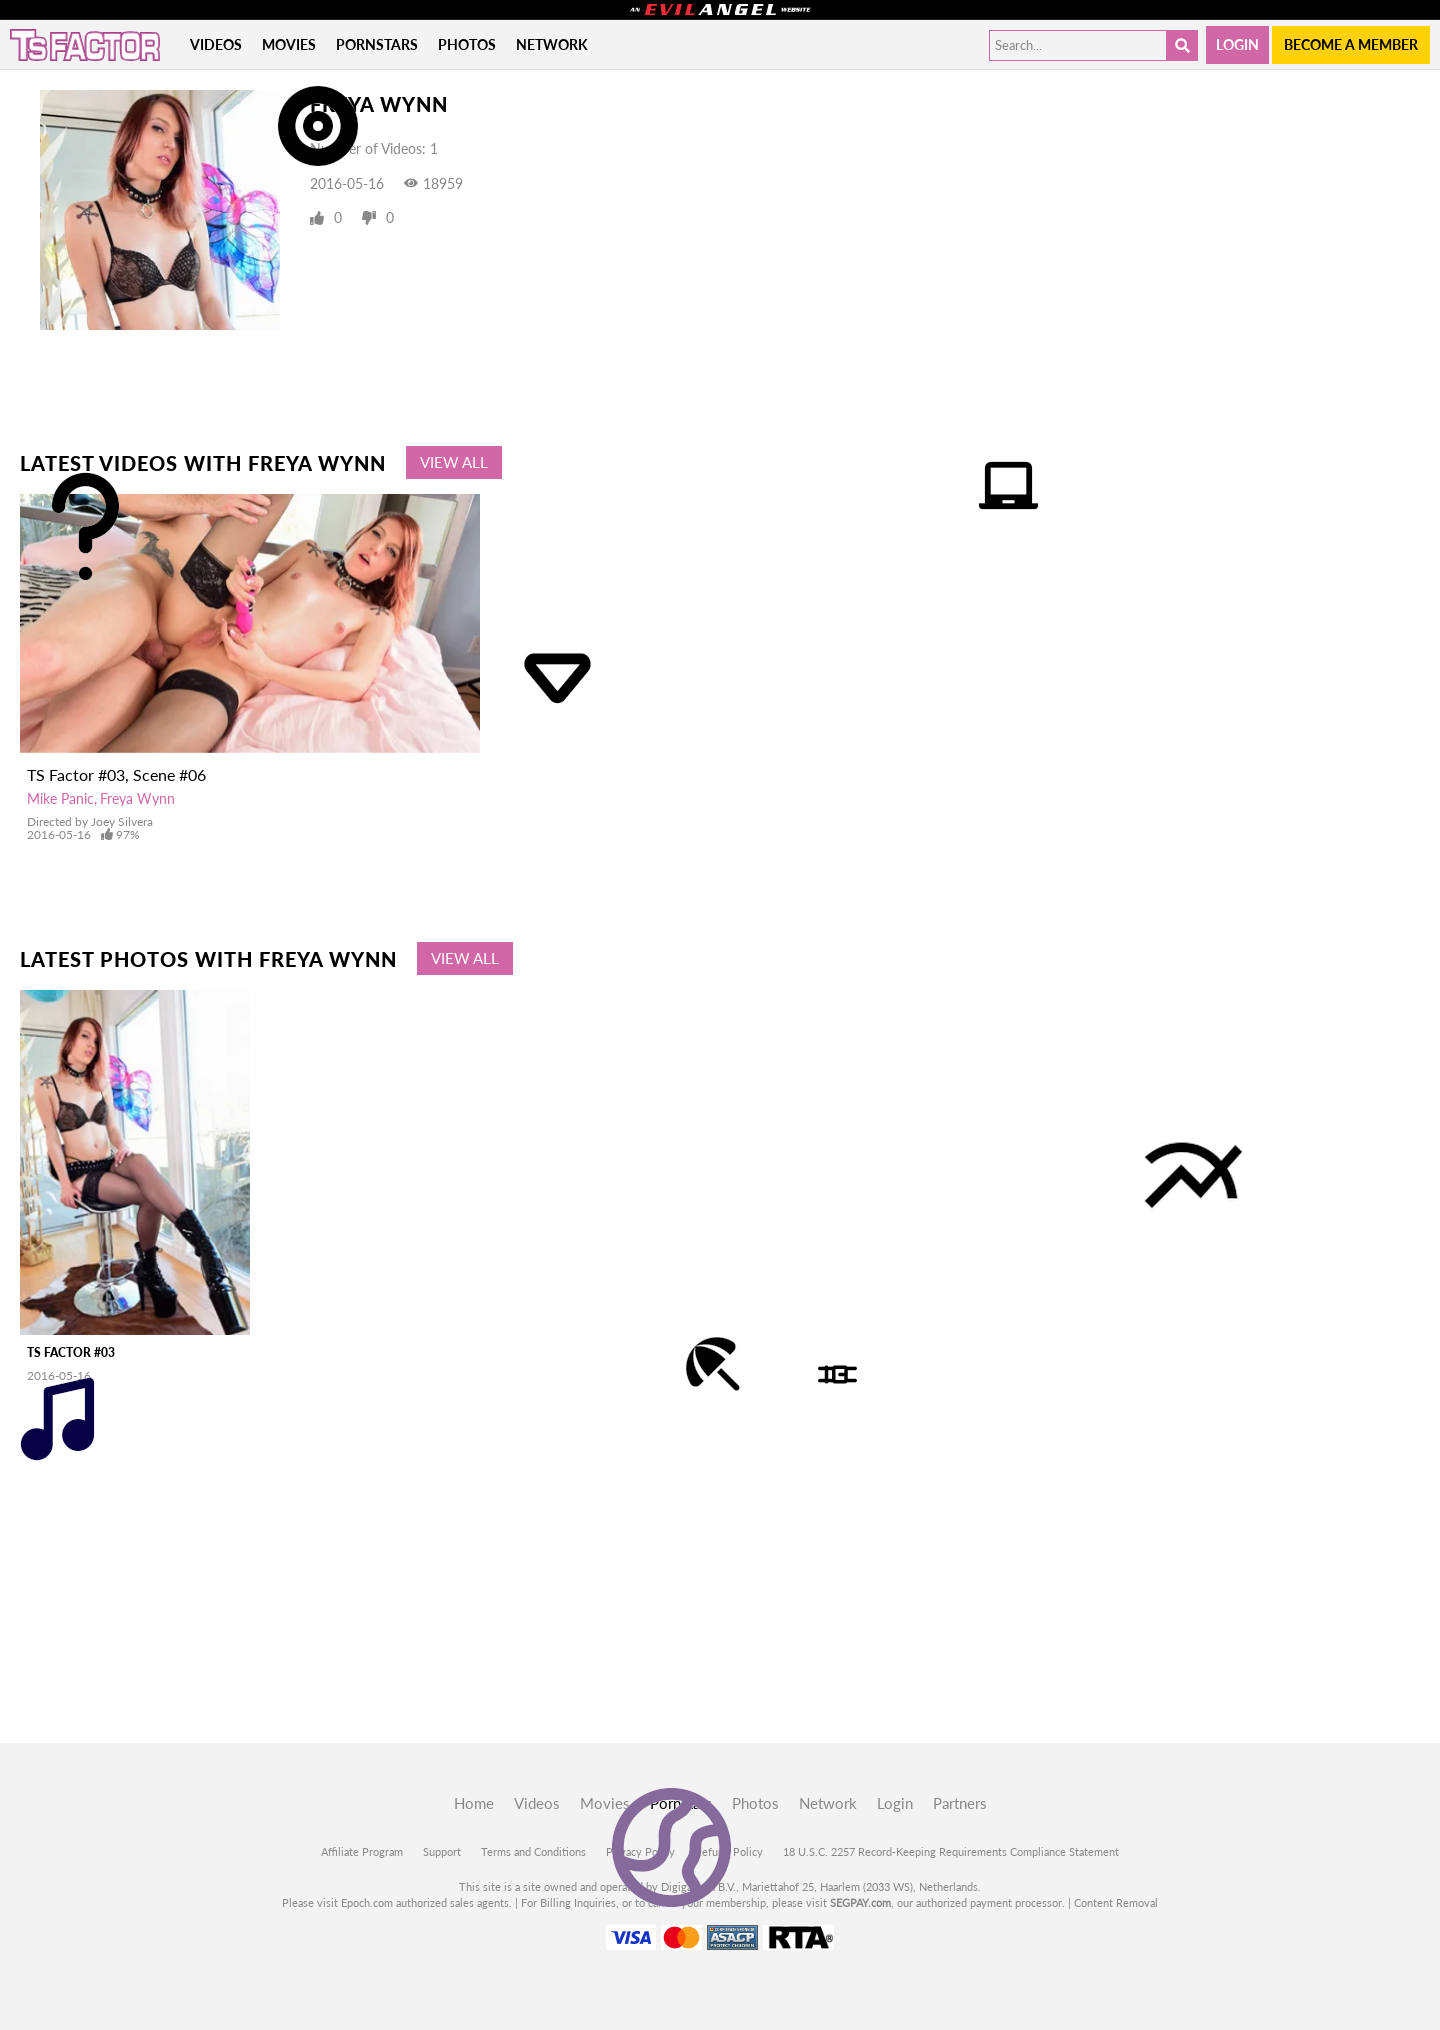  What do you see at coordinates (557, 675) in the screenshot?
I see `expand dropdown menu` at bounding box center [557, 675].